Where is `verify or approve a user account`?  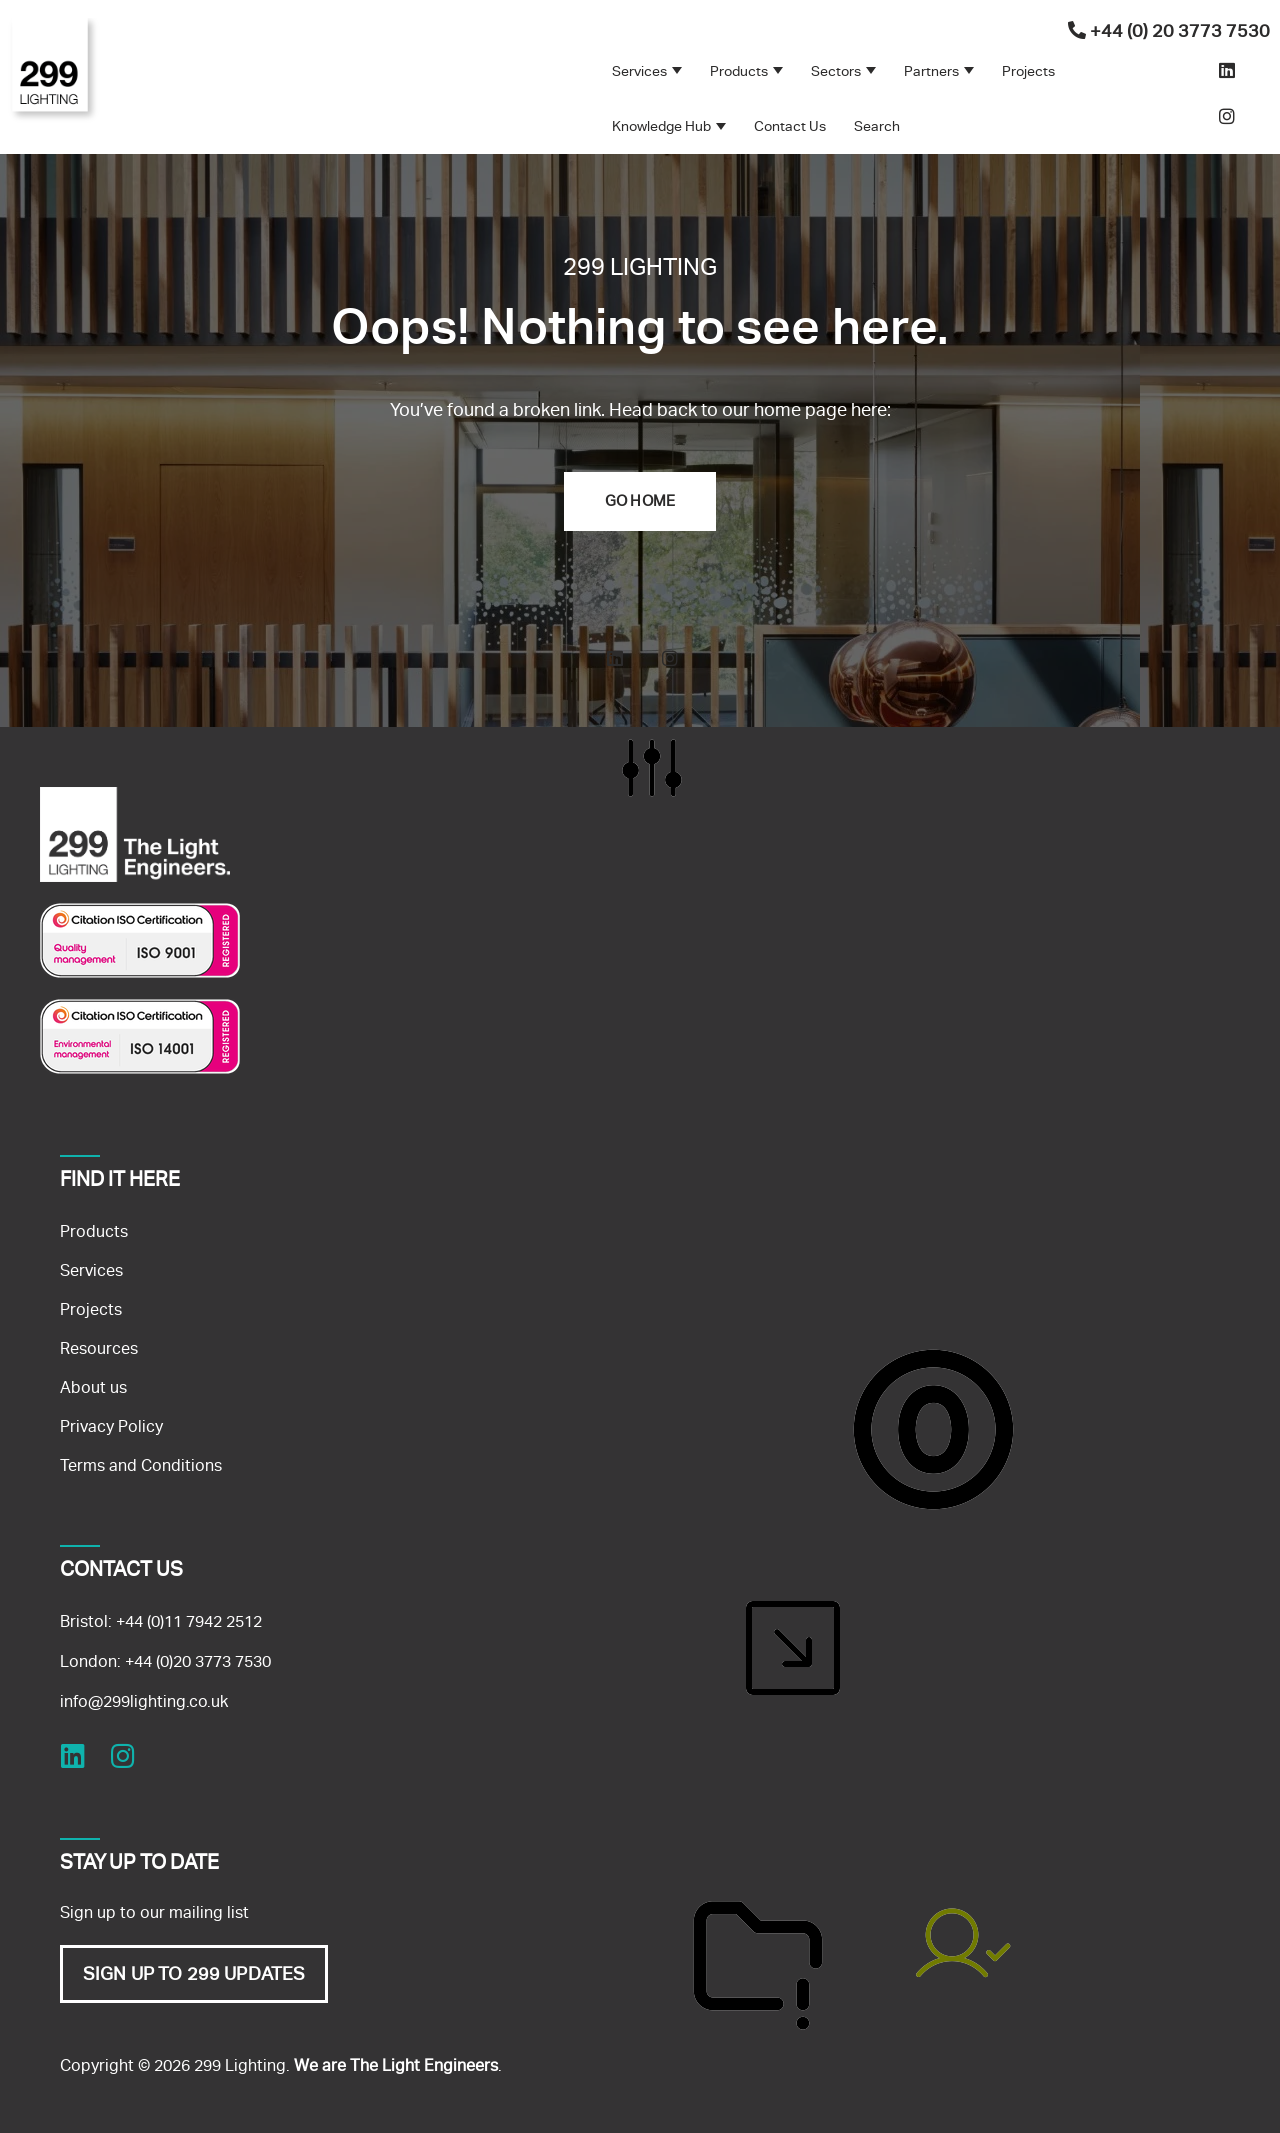 verify or approve a user account is located at coordinates (960, 1946).